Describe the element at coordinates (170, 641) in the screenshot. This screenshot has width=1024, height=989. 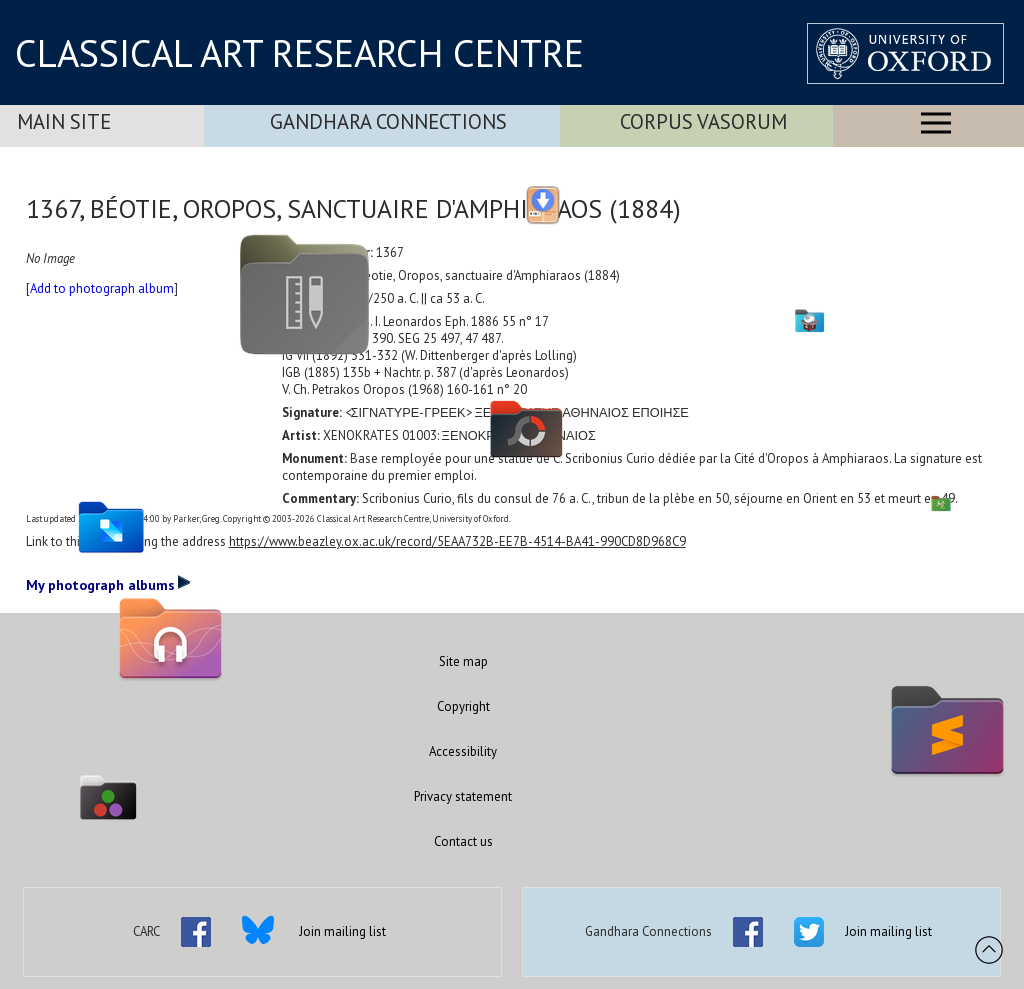
I see `open audacity project files folder` at that location.